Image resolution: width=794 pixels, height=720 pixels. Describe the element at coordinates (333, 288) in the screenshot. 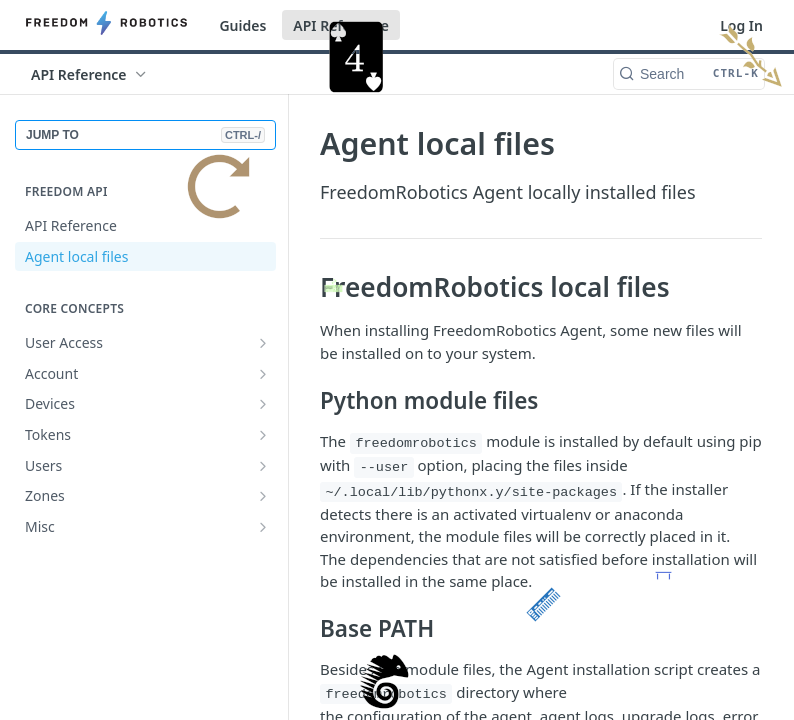

I see `open on-screen keyboard` at that location.